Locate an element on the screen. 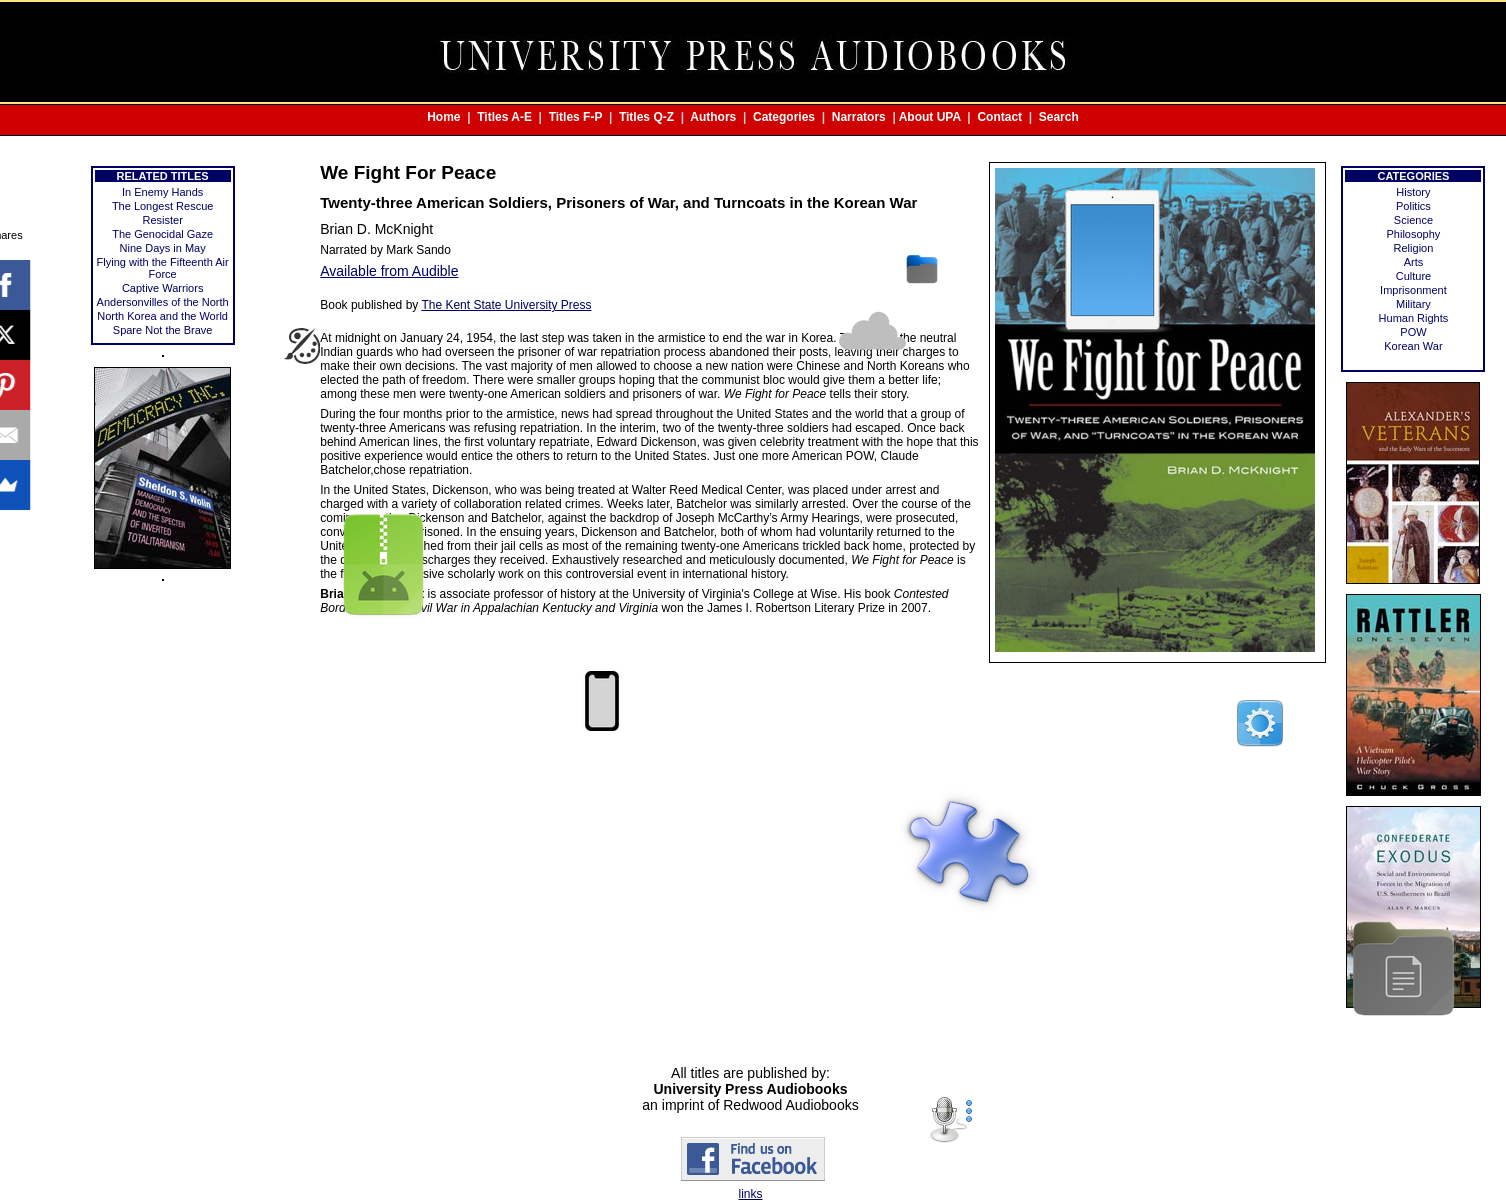  iPad mini device connected via cellular is located at coordinates (1112, 247).